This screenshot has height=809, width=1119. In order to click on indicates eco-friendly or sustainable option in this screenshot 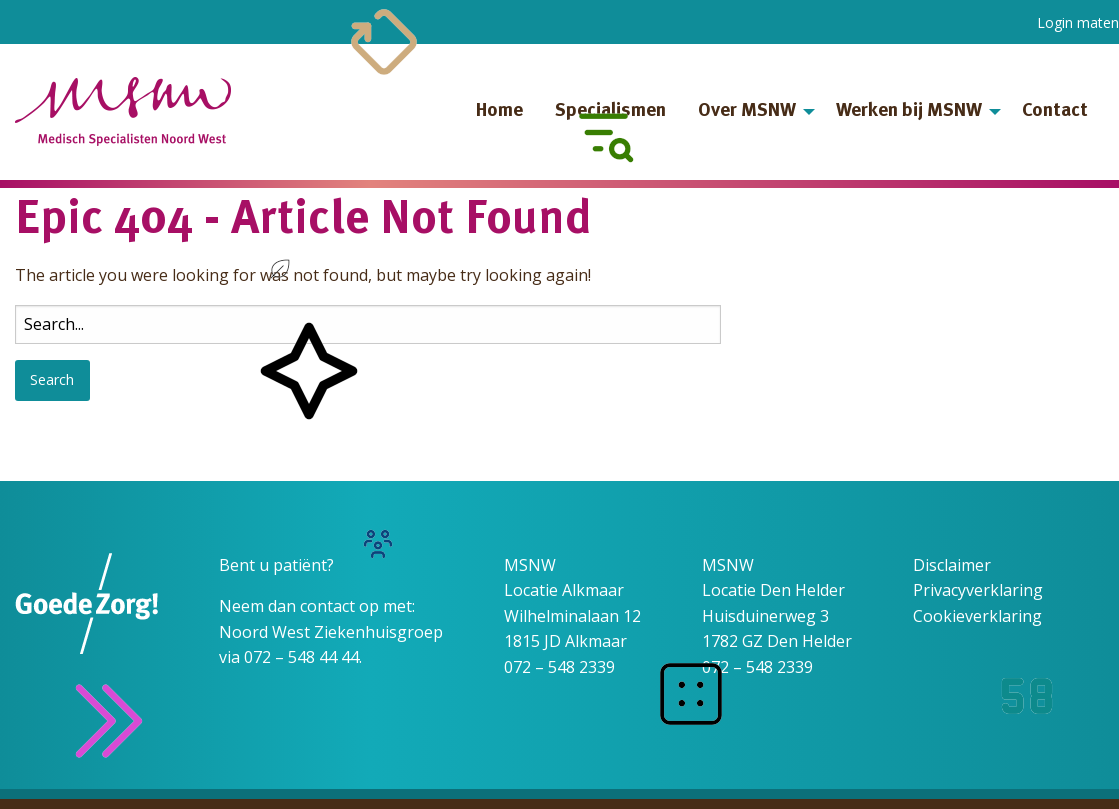, I will do `click(280, 269)`.